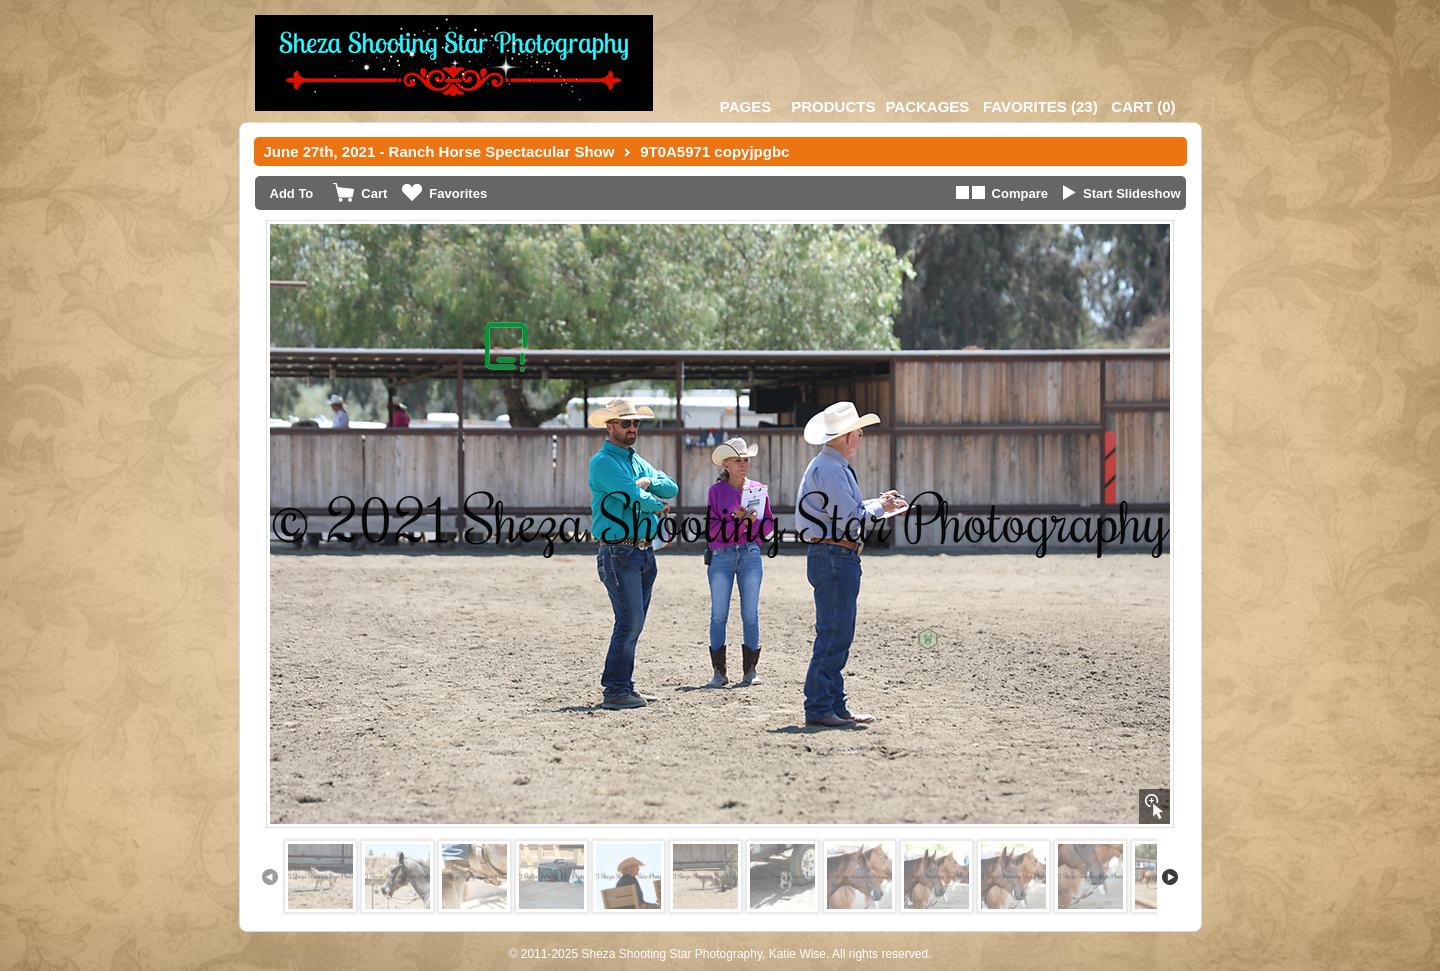 This screenshot has width=1440, height=971. What do you see at coordinates (928, 639) in the screenshot?
I see `open or access a service starting with "W"` at bounding box center [928, 639].